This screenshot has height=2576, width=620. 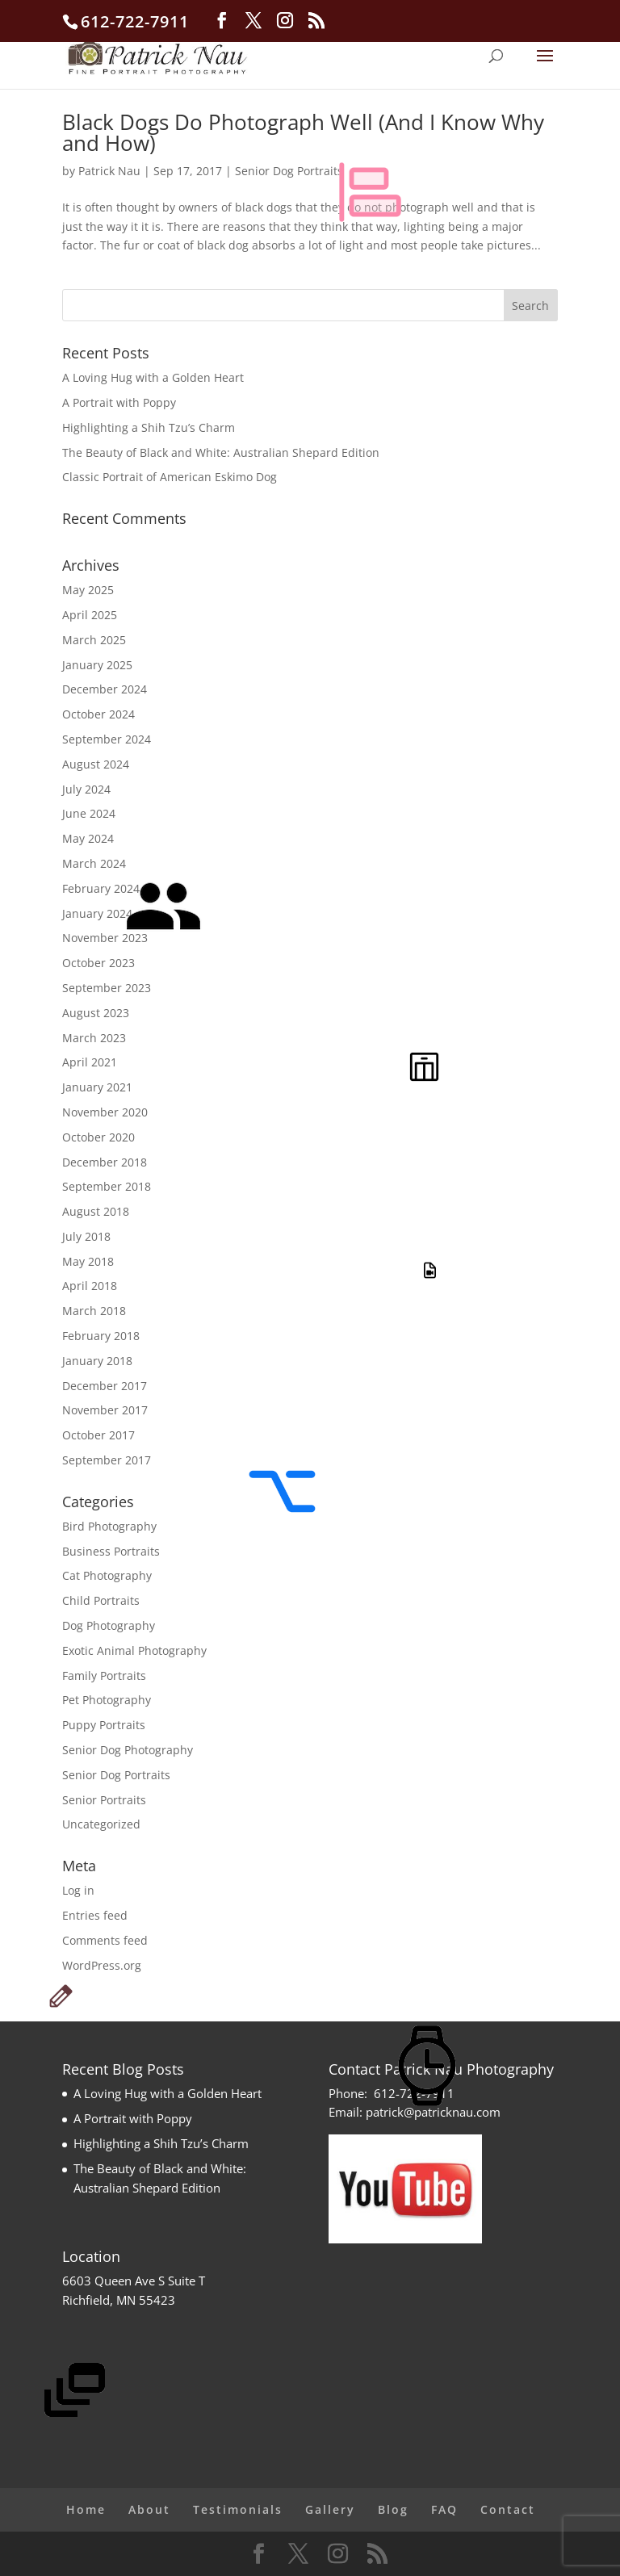 What do you see at coordinates (427, 2066) in the screenshot?
I see `view time or clock settings` at bounding box center [427, 2066].